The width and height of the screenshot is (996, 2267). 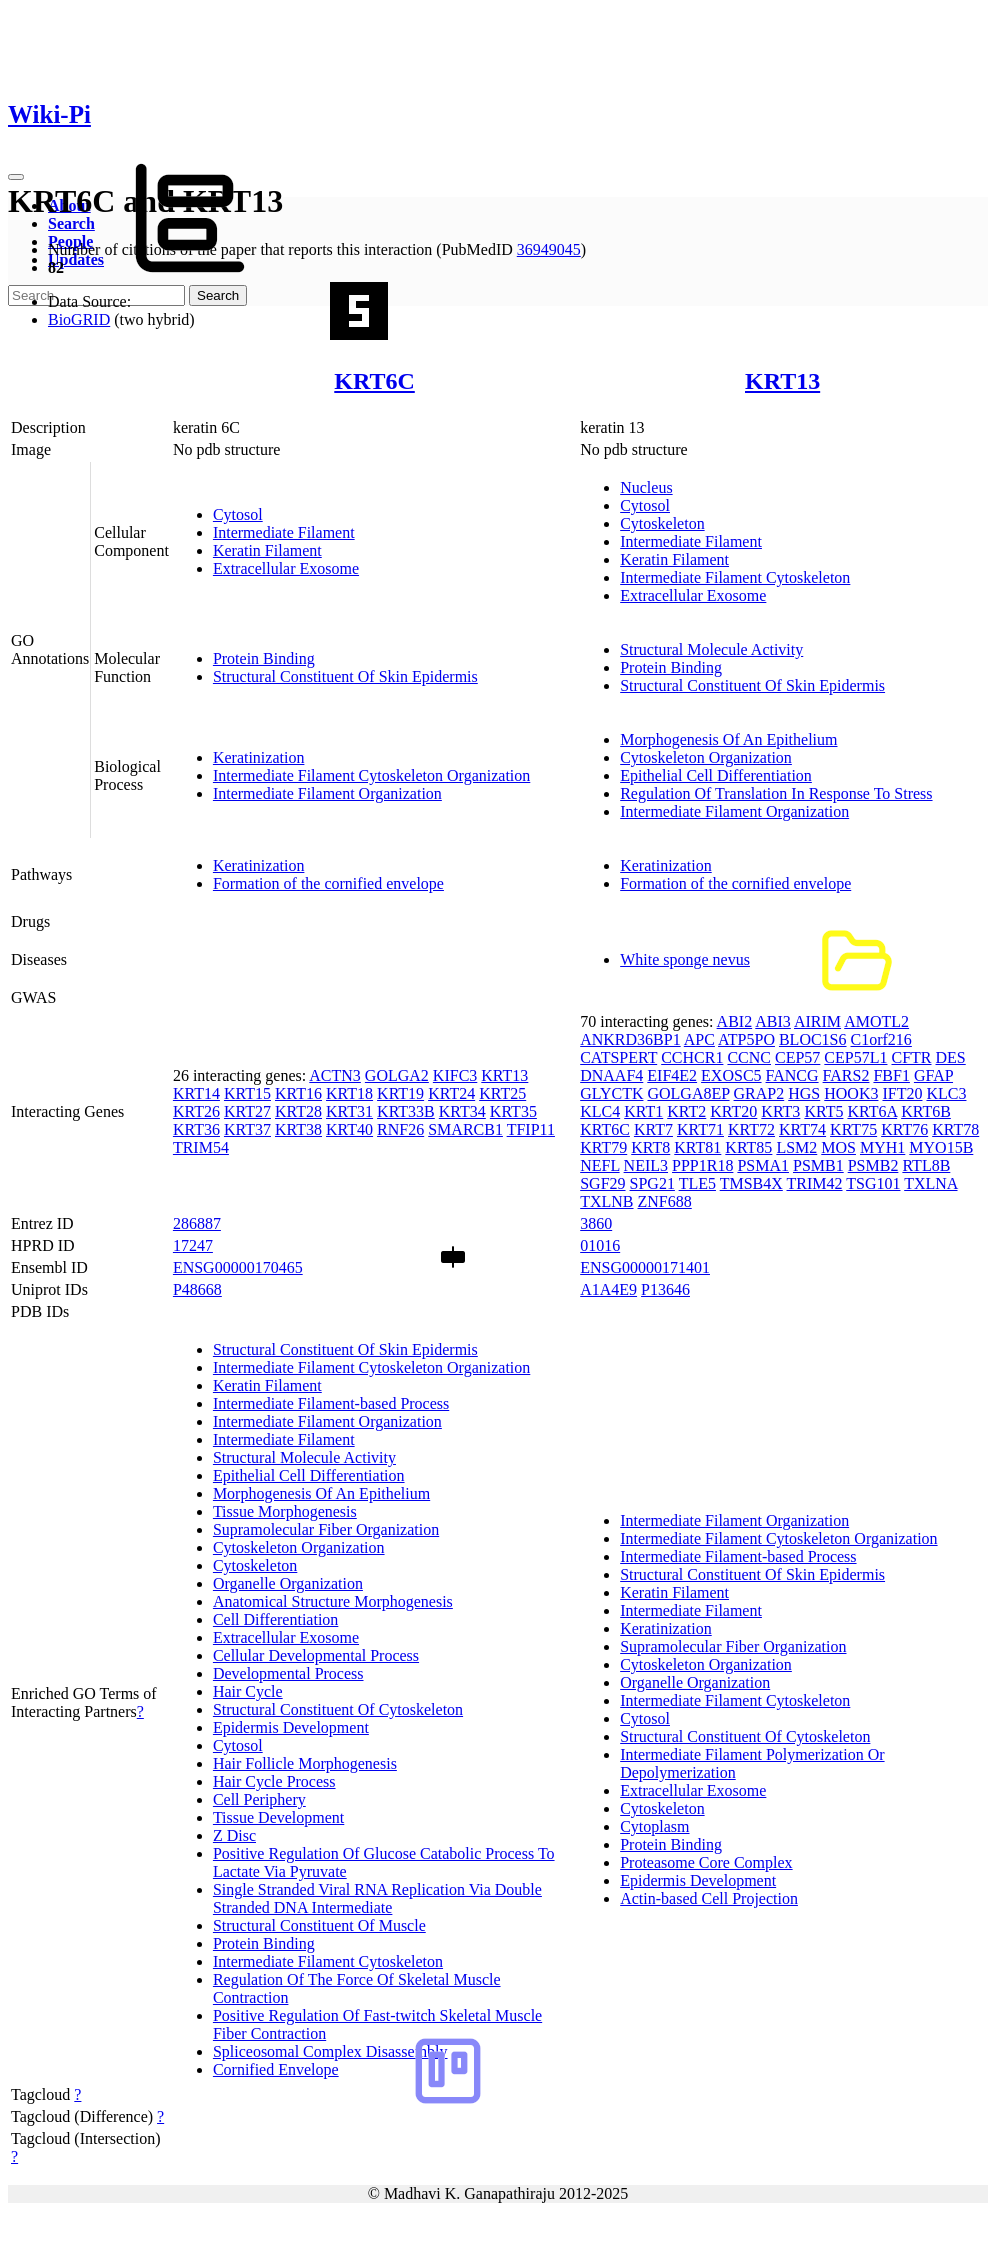 I want to click on center element horizontally, so click(x=453, y=1257).